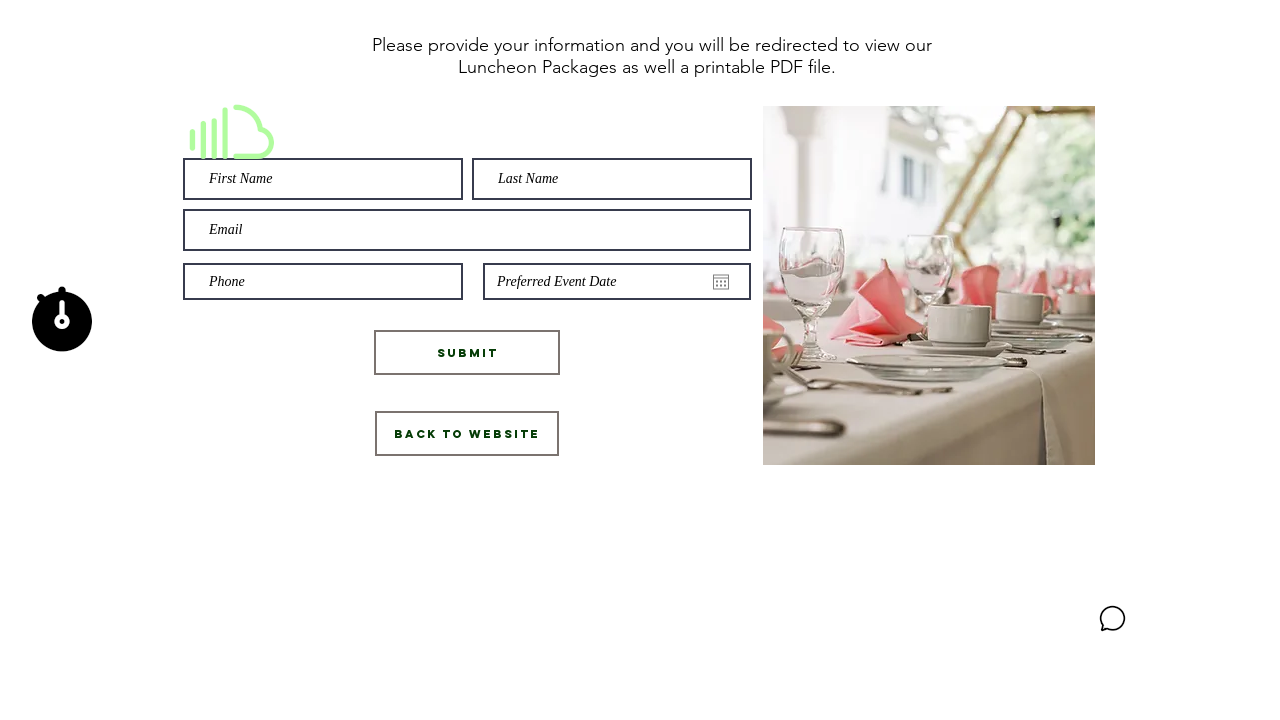 Image resolution: width=1280 pixels, height=720 pixels. Describe the element at coordinates (1112, 618) in the screenshot. I see `open a chat or messaging feature` at that location.